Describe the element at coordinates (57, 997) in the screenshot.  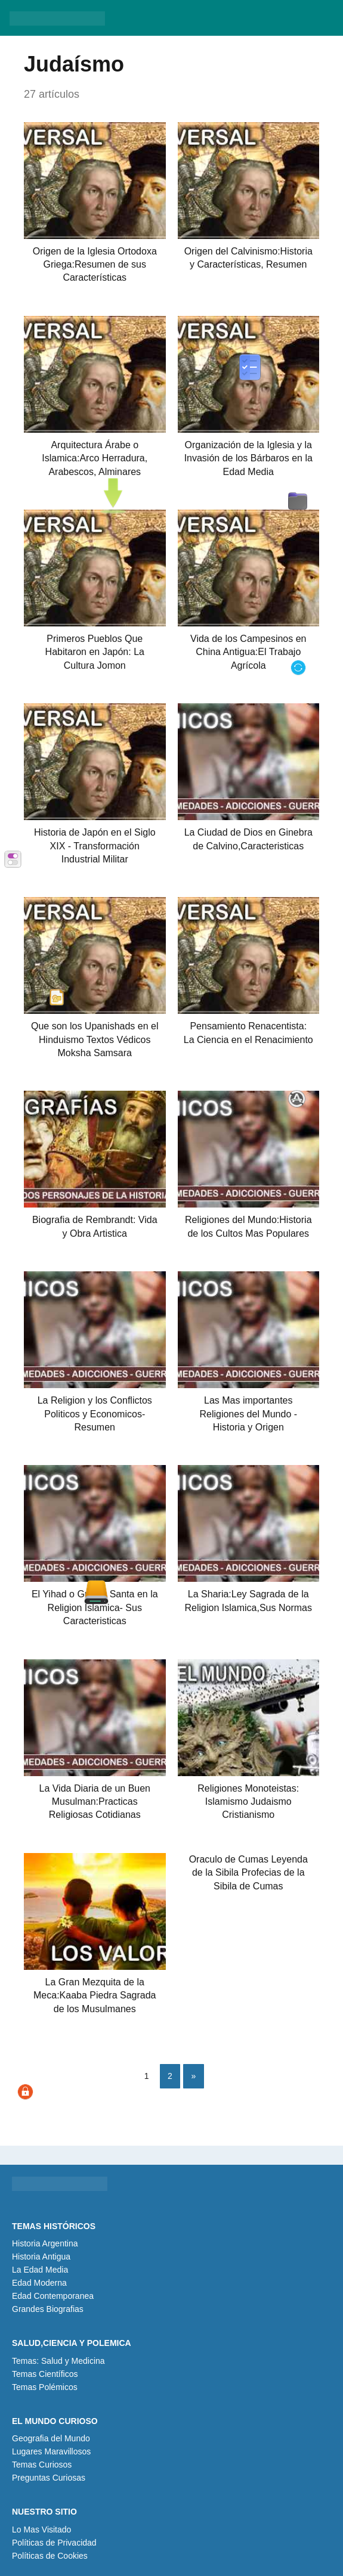
I see `open a libreoffice draw document` at that location.